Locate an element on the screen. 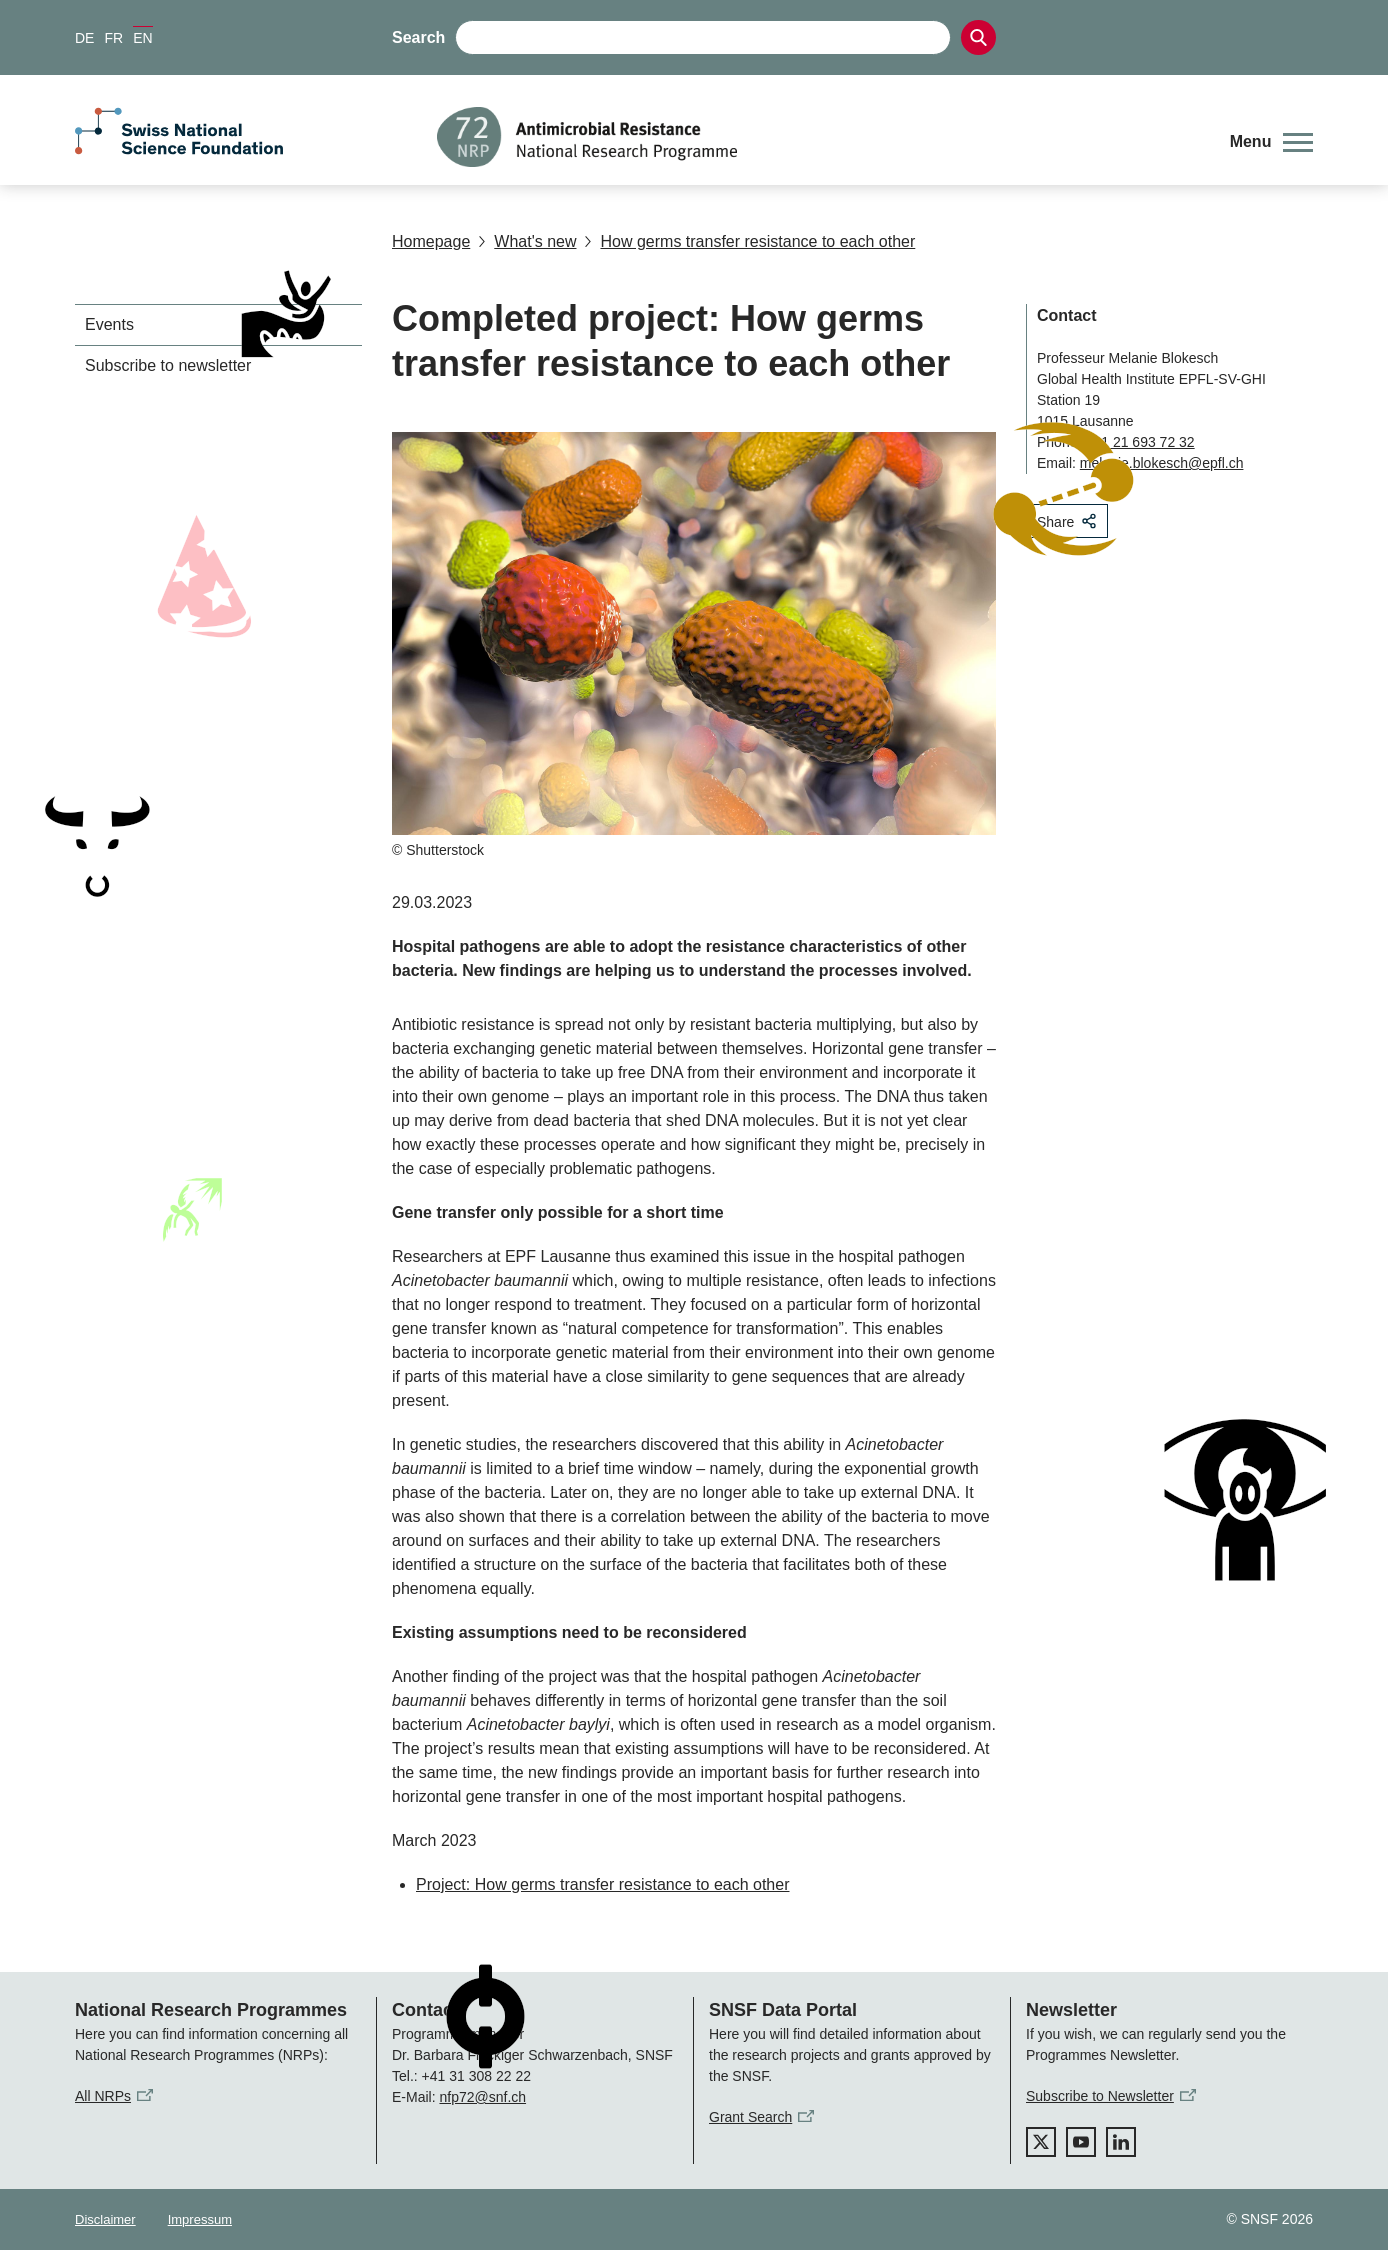  represents a bull or taurus zodiac sign is located at coordinates (97, 847).